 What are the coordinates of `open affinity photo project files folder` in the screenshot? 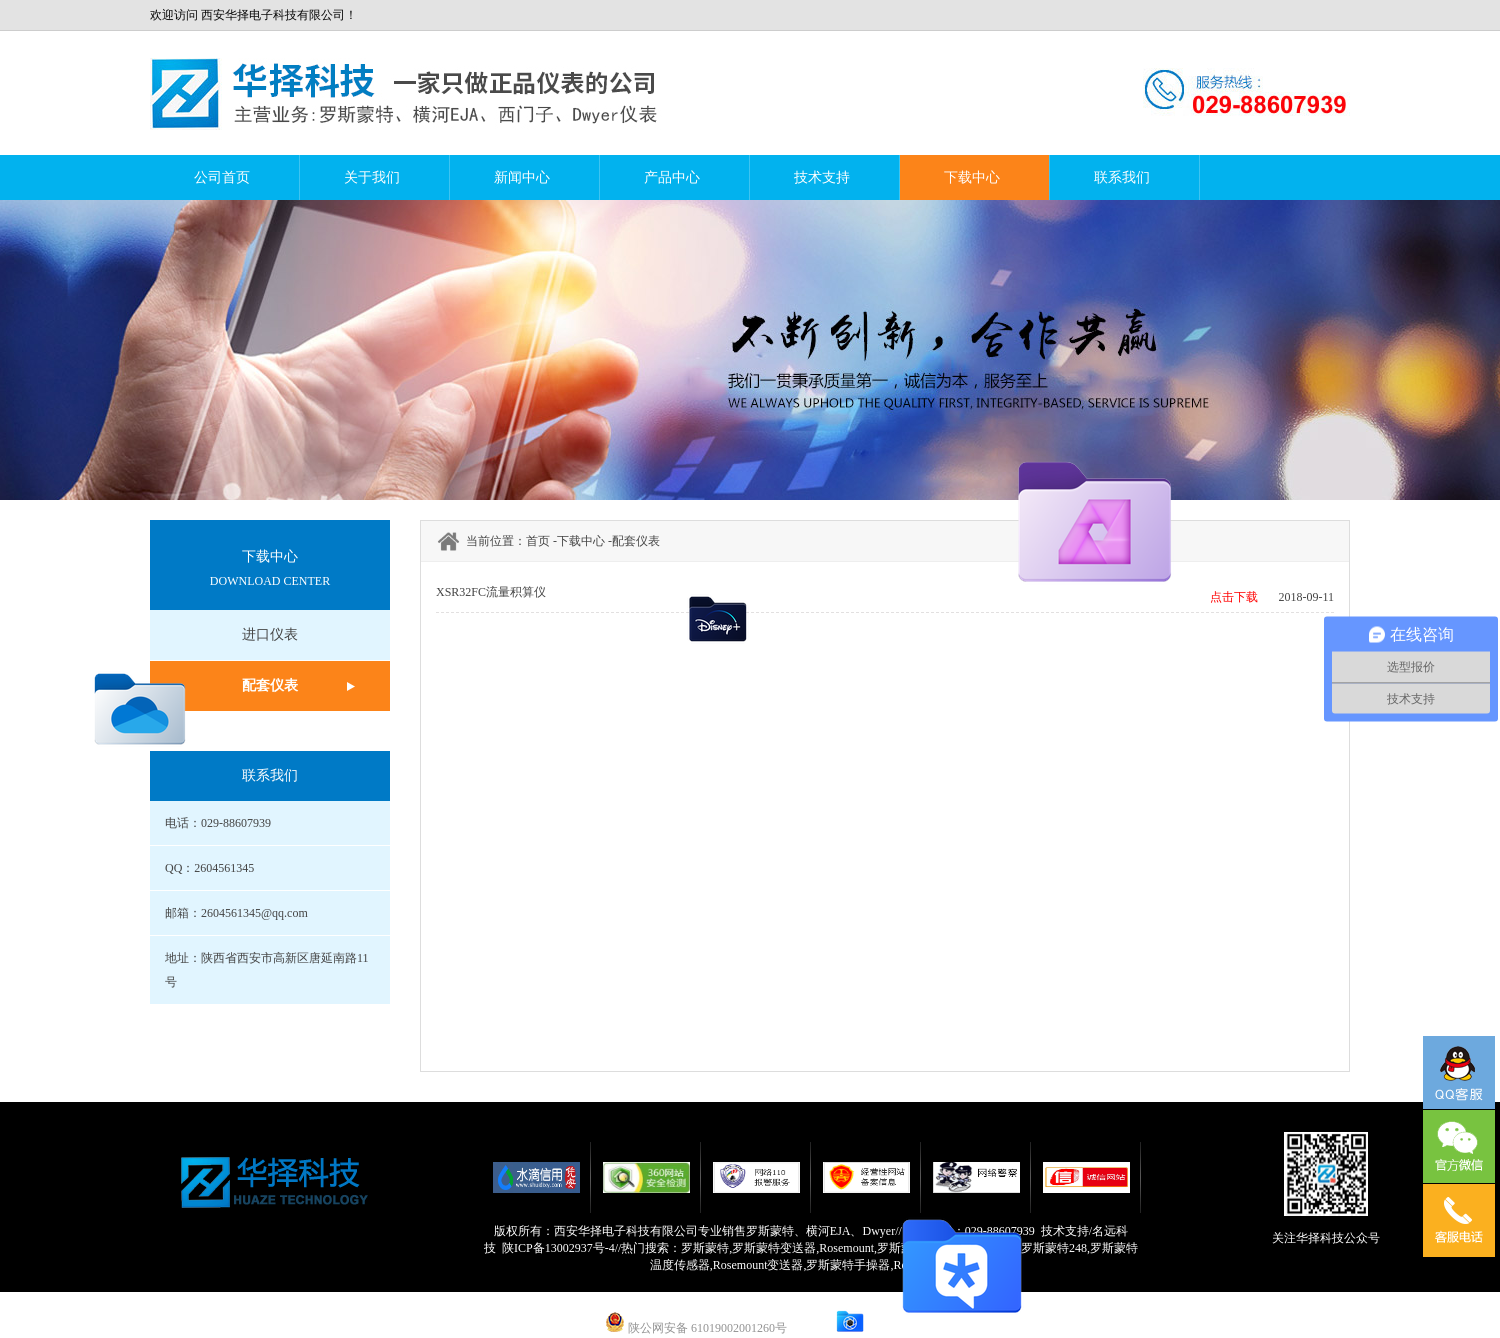 It's located at (1094, 526).